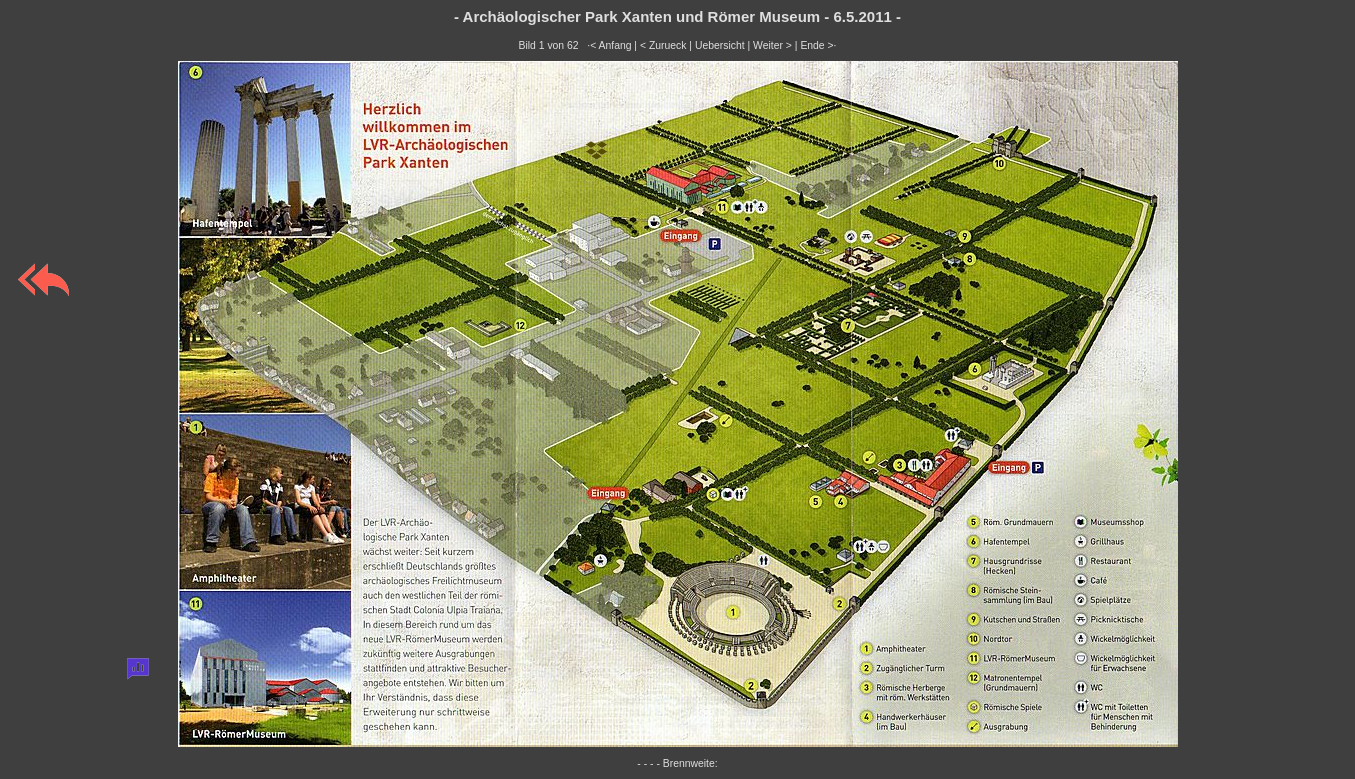 The image size is (1355, 779). Describe the element at coordinates (138, 668) in the screenshot. I see `view poll results in a conversation` at that location.